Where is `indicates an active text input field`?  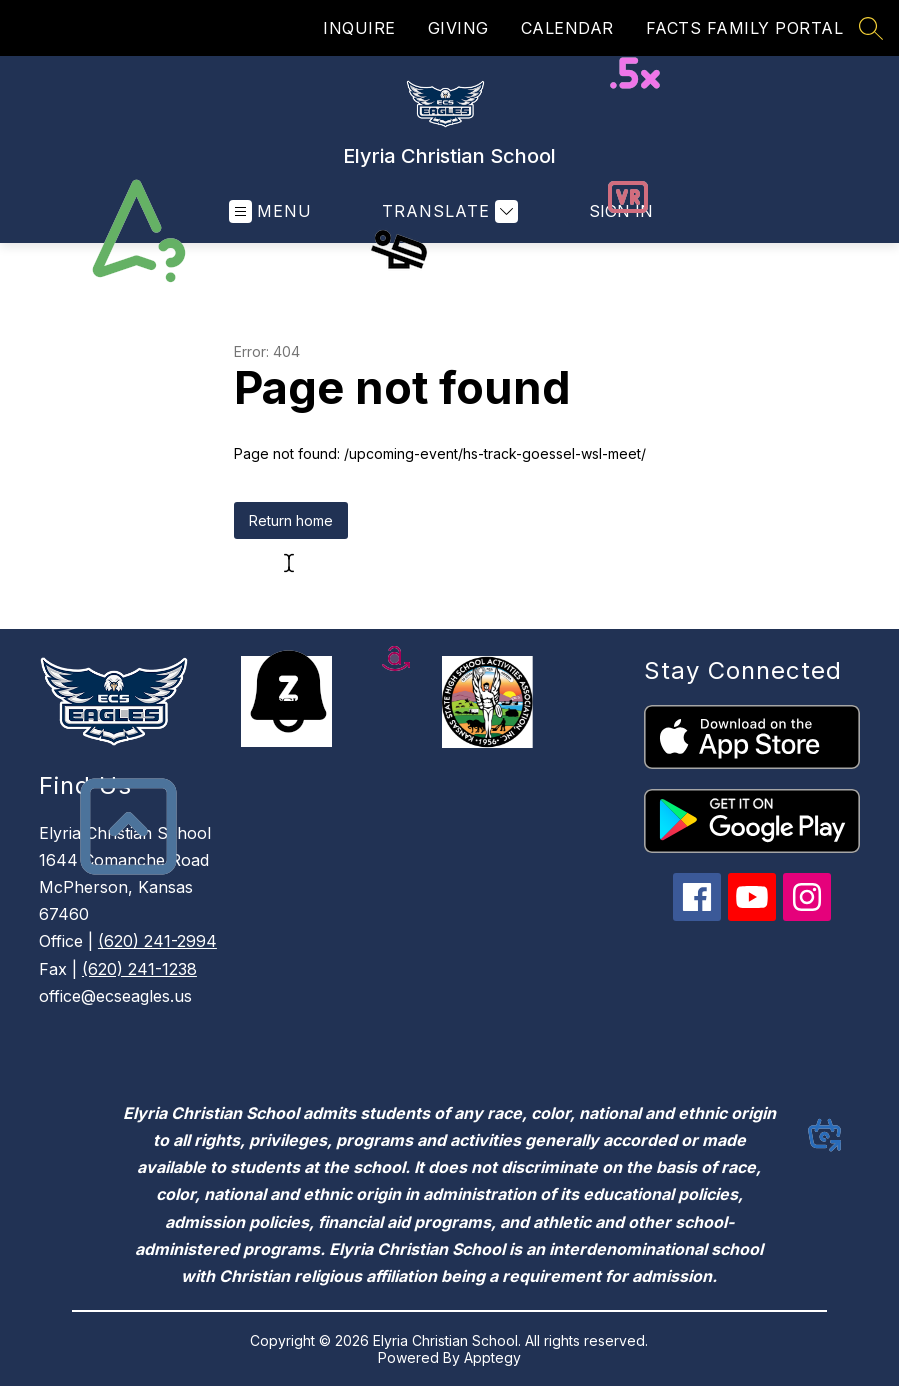 indicates an active text input field is located at coordinates (289, 563).